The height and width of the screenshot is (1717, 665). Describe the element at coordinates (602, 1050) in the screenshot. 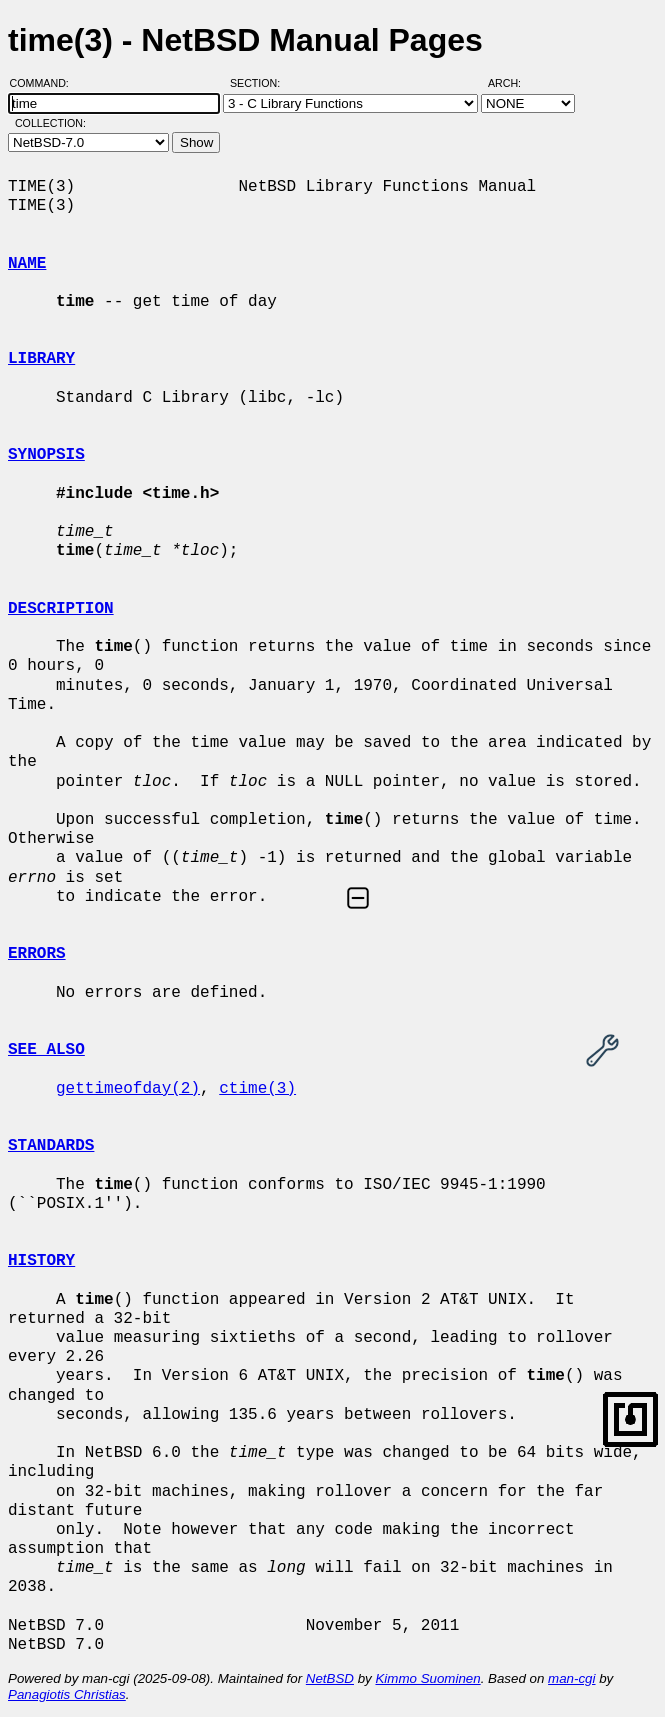

I see `access settings or configuration options` at that location.